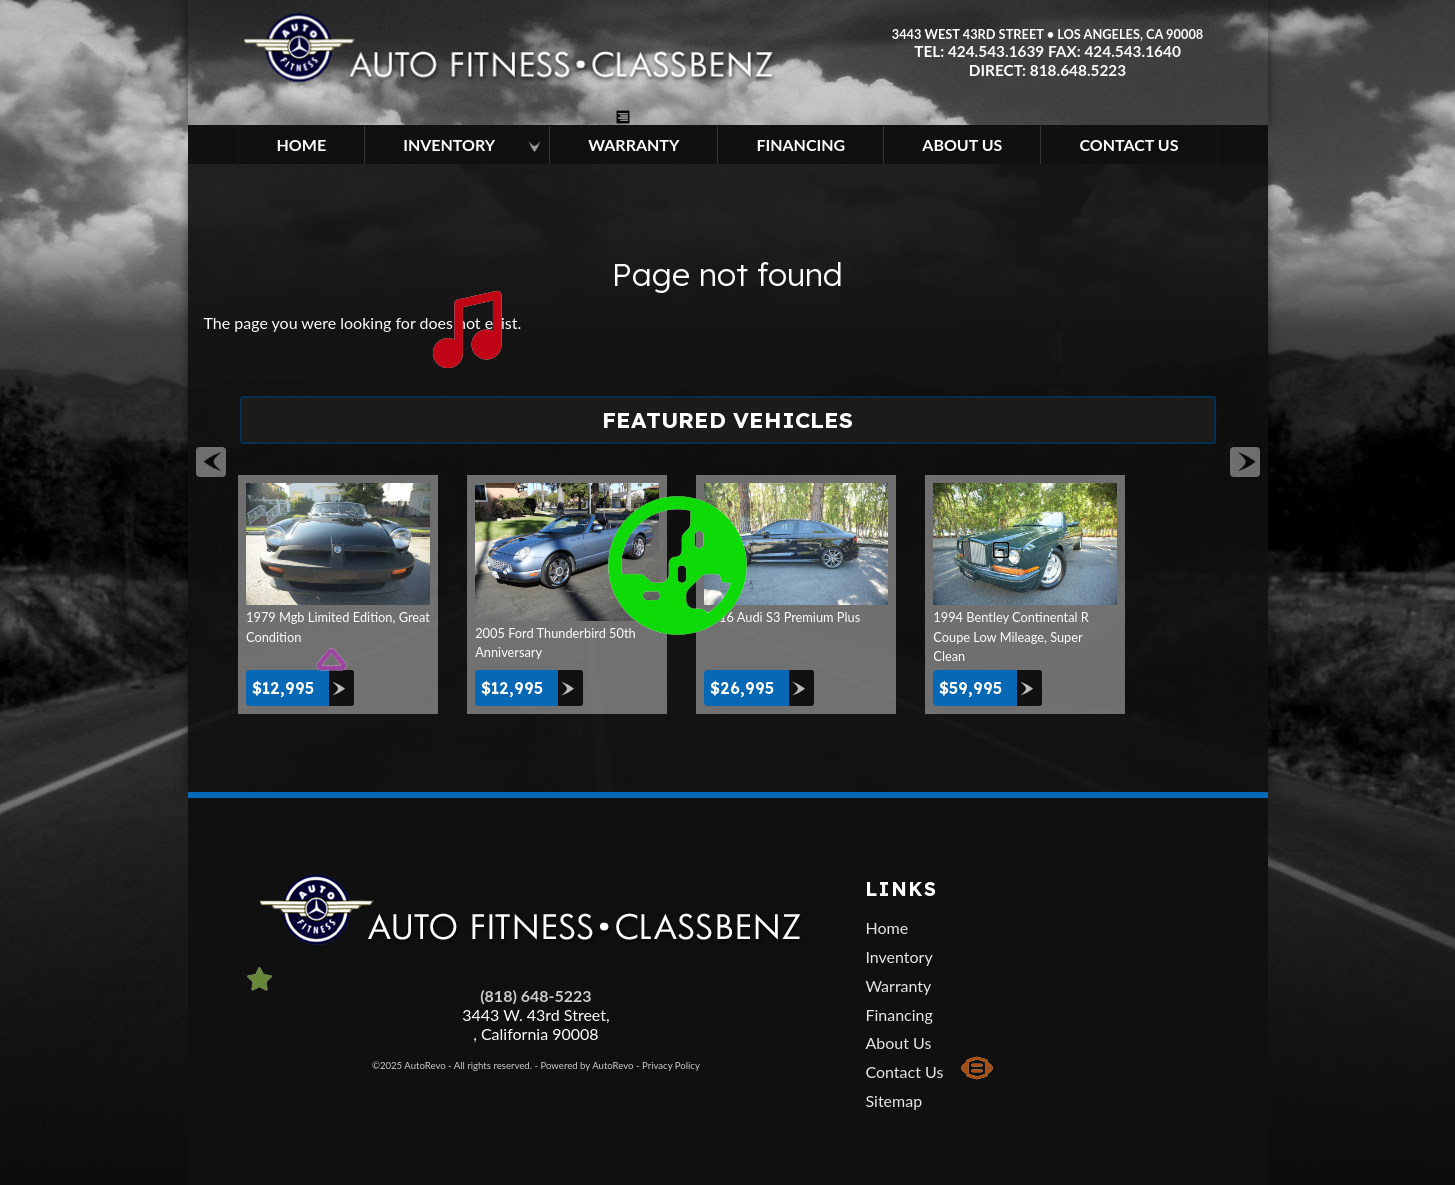 The height and width of the screenshot is (1185, 1455). What do you see at coordinates (331, 660) in the screenshot?
I see `scroll to top of page` at bounding box center [331, 660].